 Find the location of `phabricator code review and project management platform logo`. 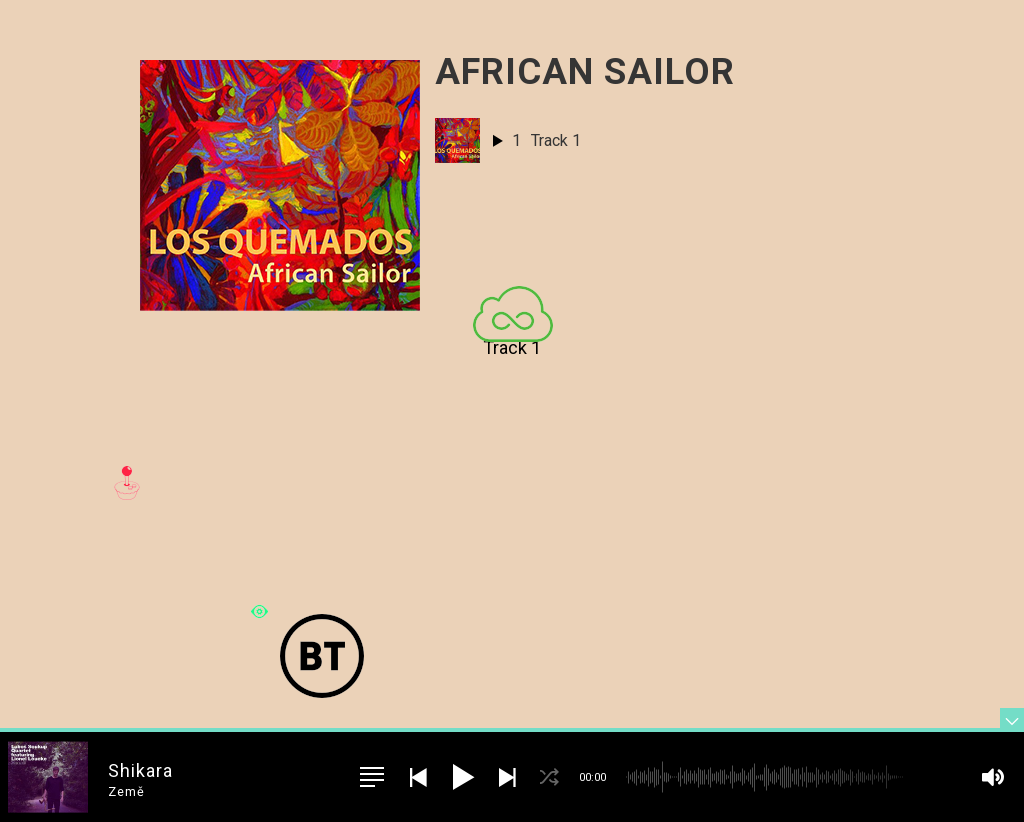

phabricator code review and project management platform logo is located at coordinates (259, 611).